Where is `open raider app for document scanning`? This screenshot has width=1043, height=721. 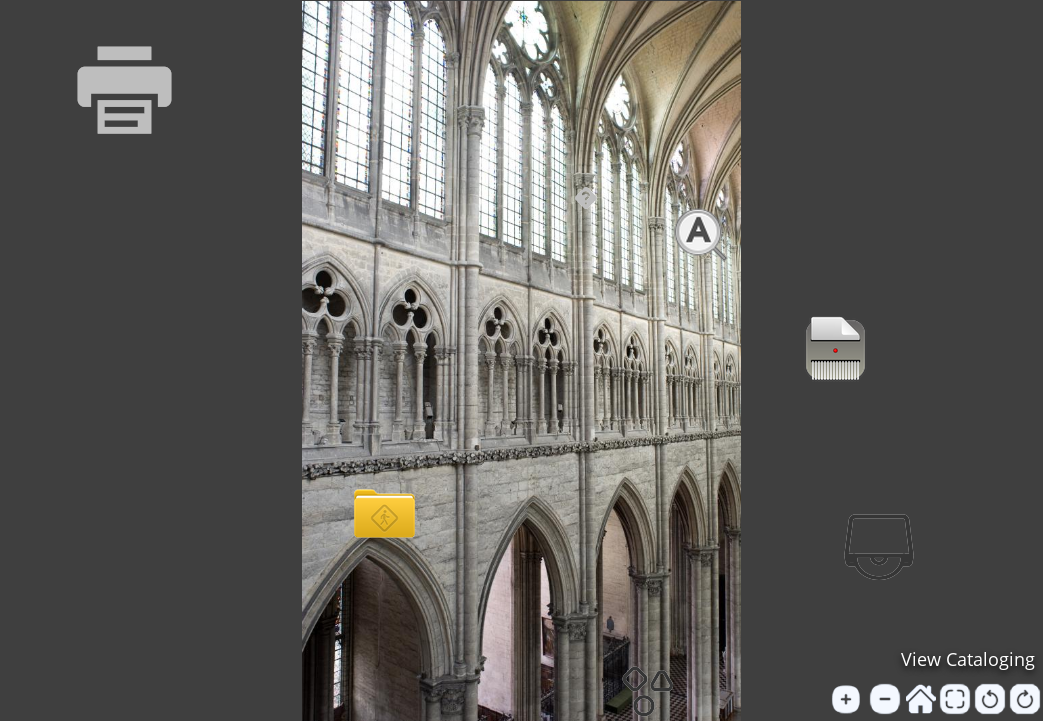 open raider app for document scanning is located at coordinates (835, 349).